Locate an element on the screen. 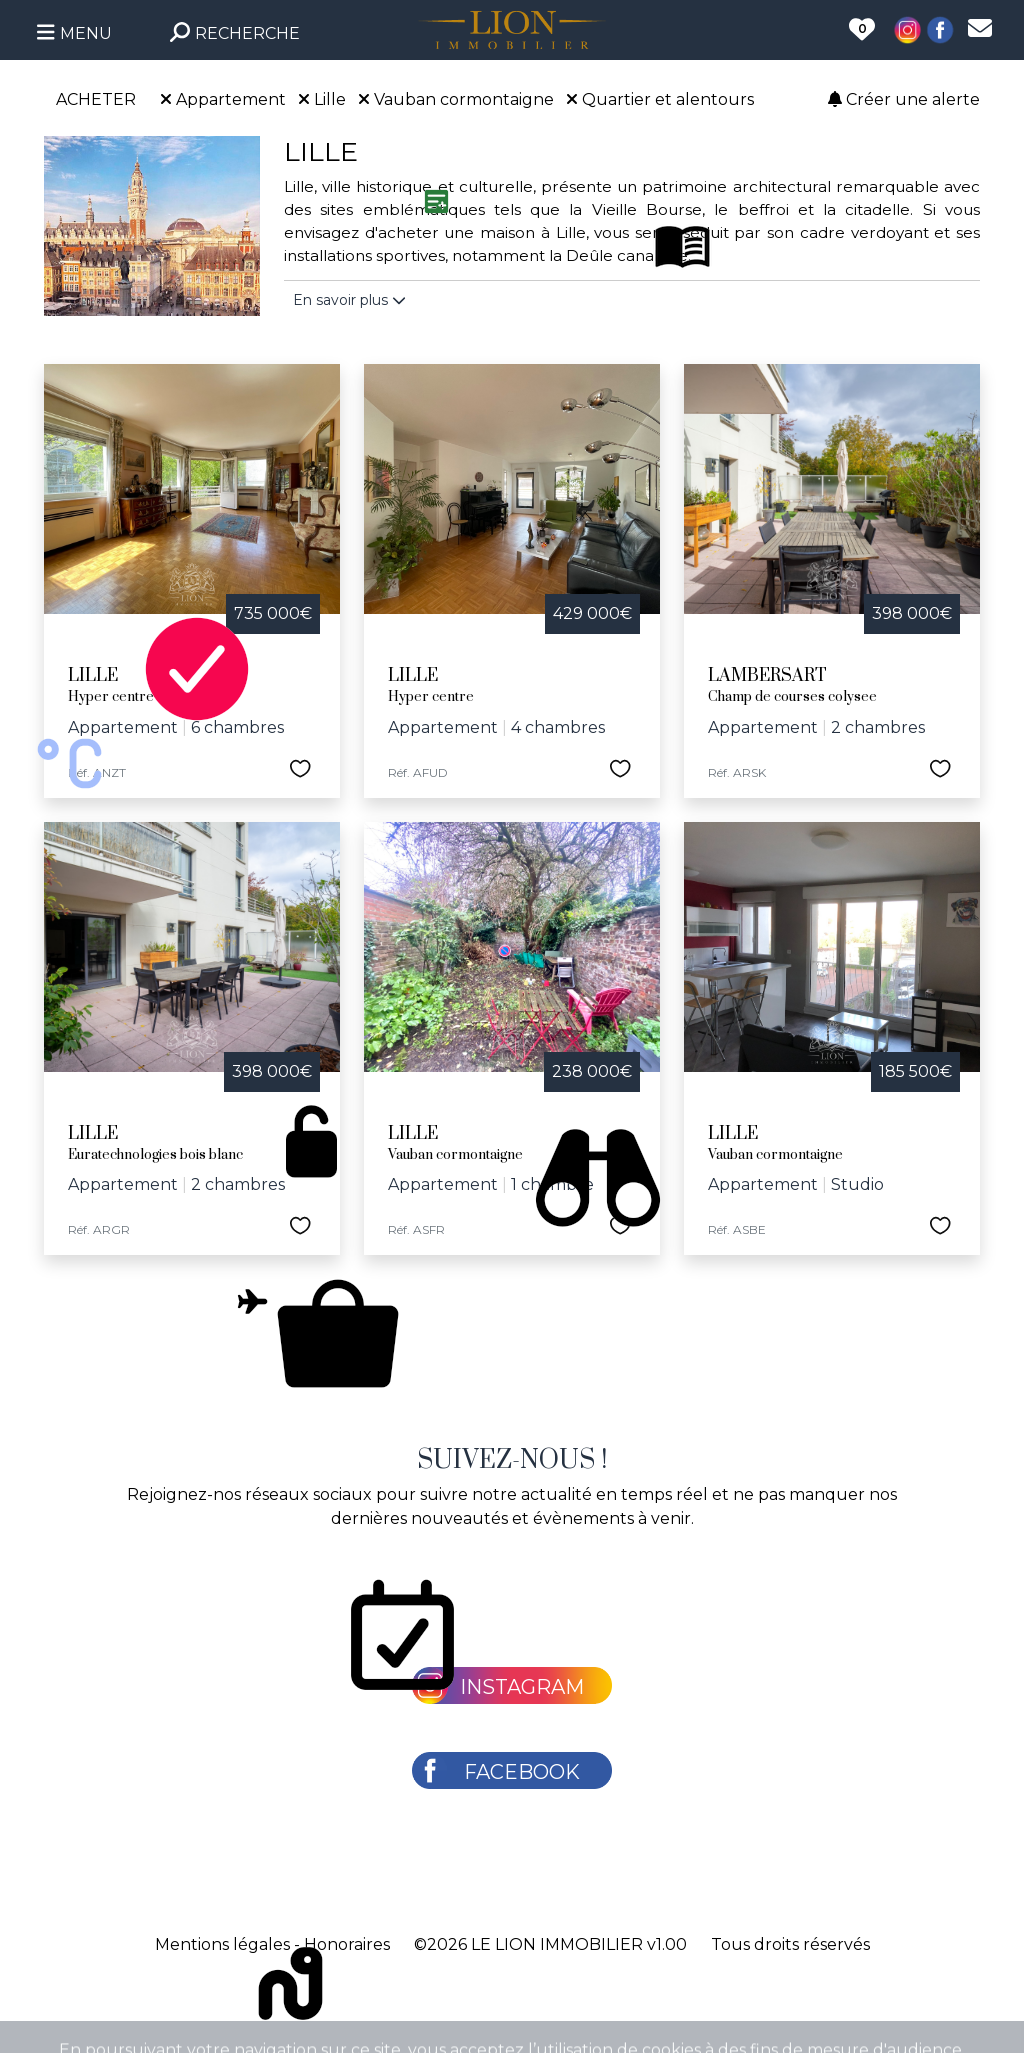  enable airplane mode is located at coordinates (252, 1301).